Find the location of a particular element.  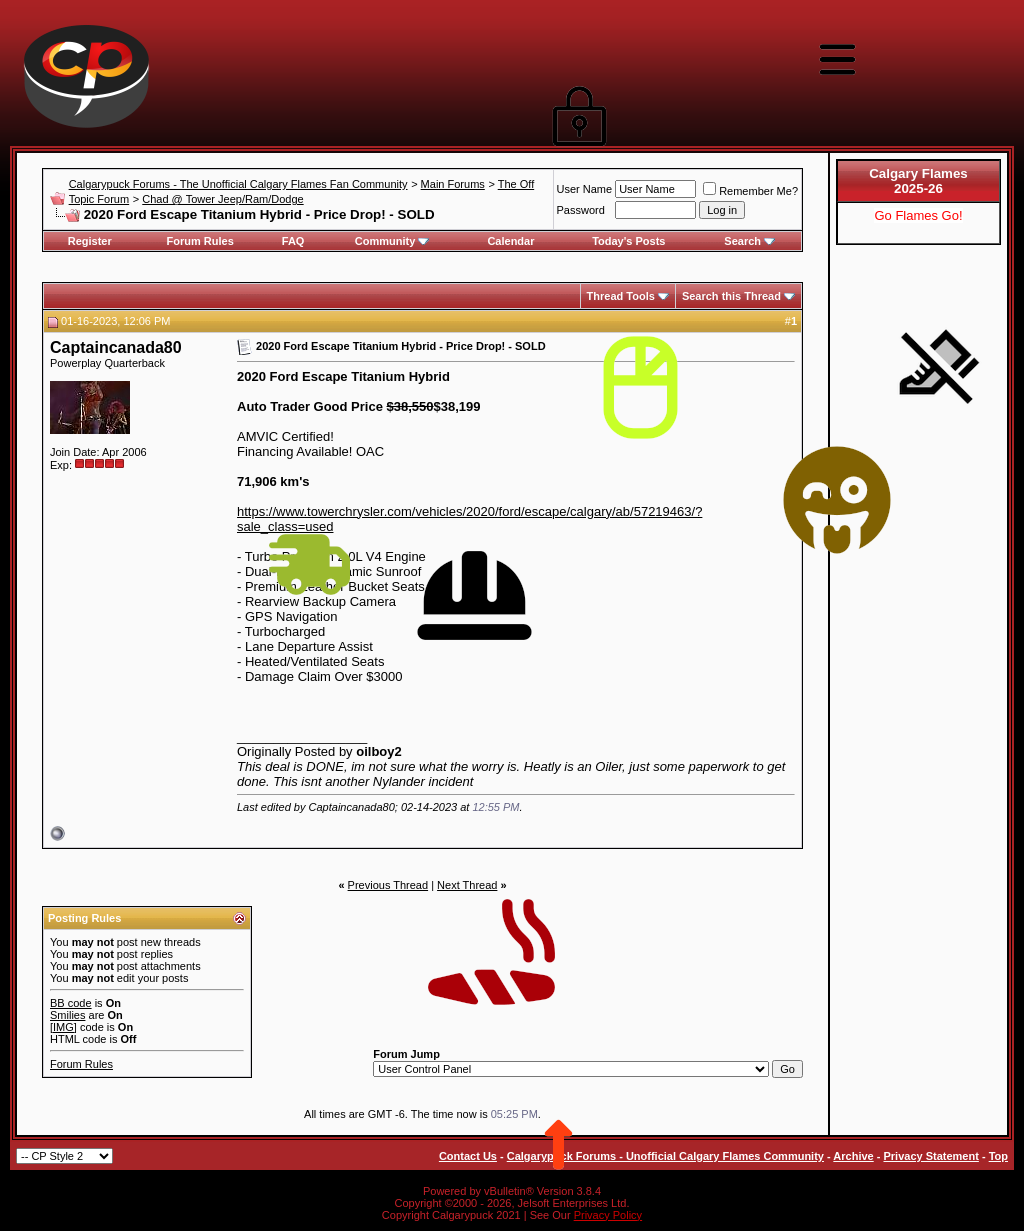

indicates cannabis or smoking-related content is located at coordinates (491, 955).